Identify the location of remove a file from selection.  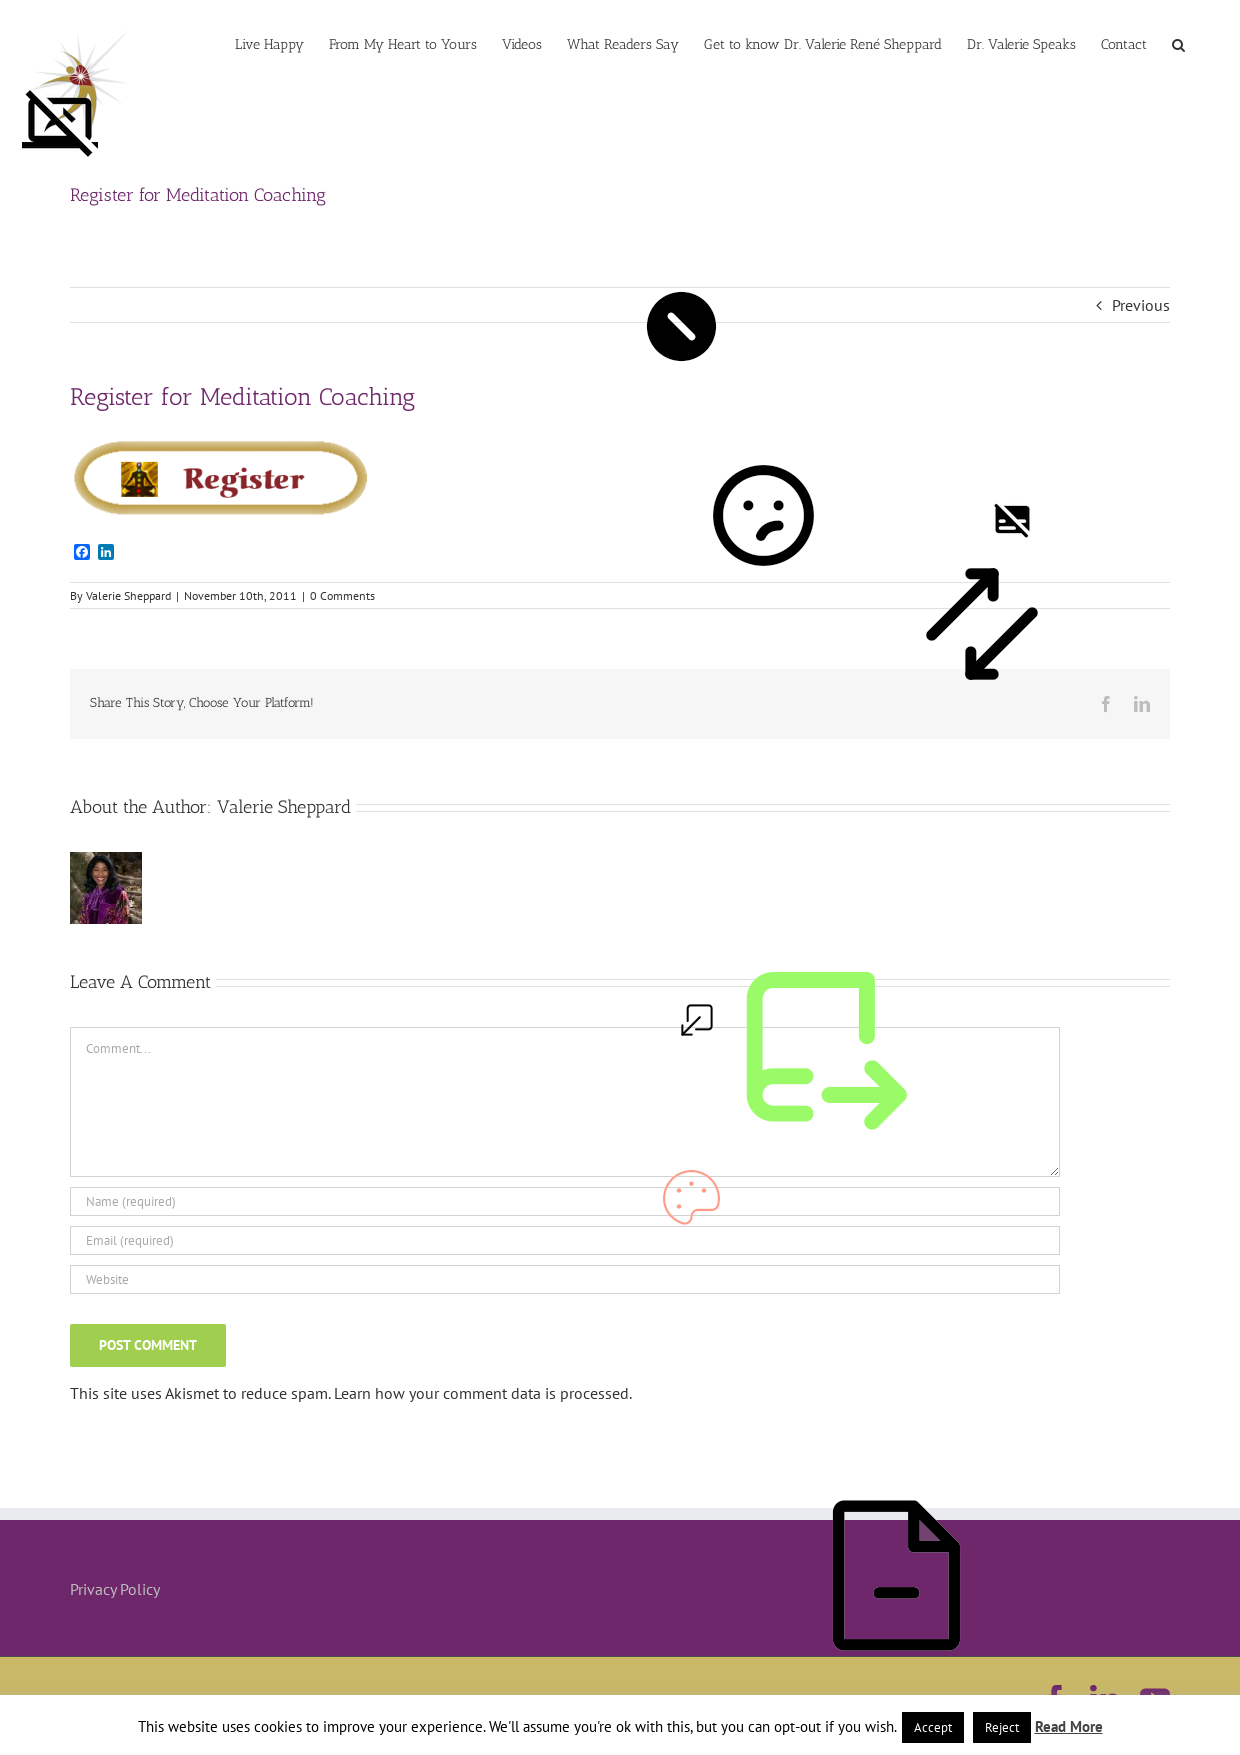
(896, 1575).